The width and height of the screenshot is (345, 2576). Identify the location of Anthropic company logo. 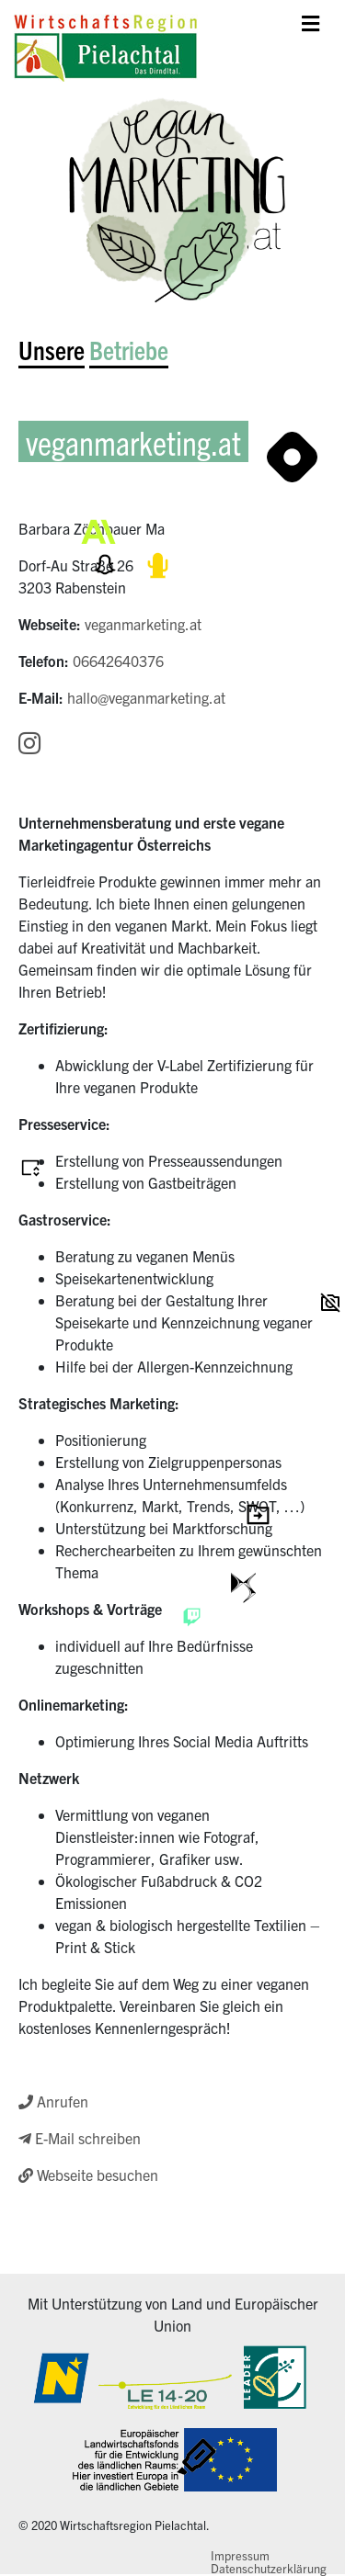
(98, 531).